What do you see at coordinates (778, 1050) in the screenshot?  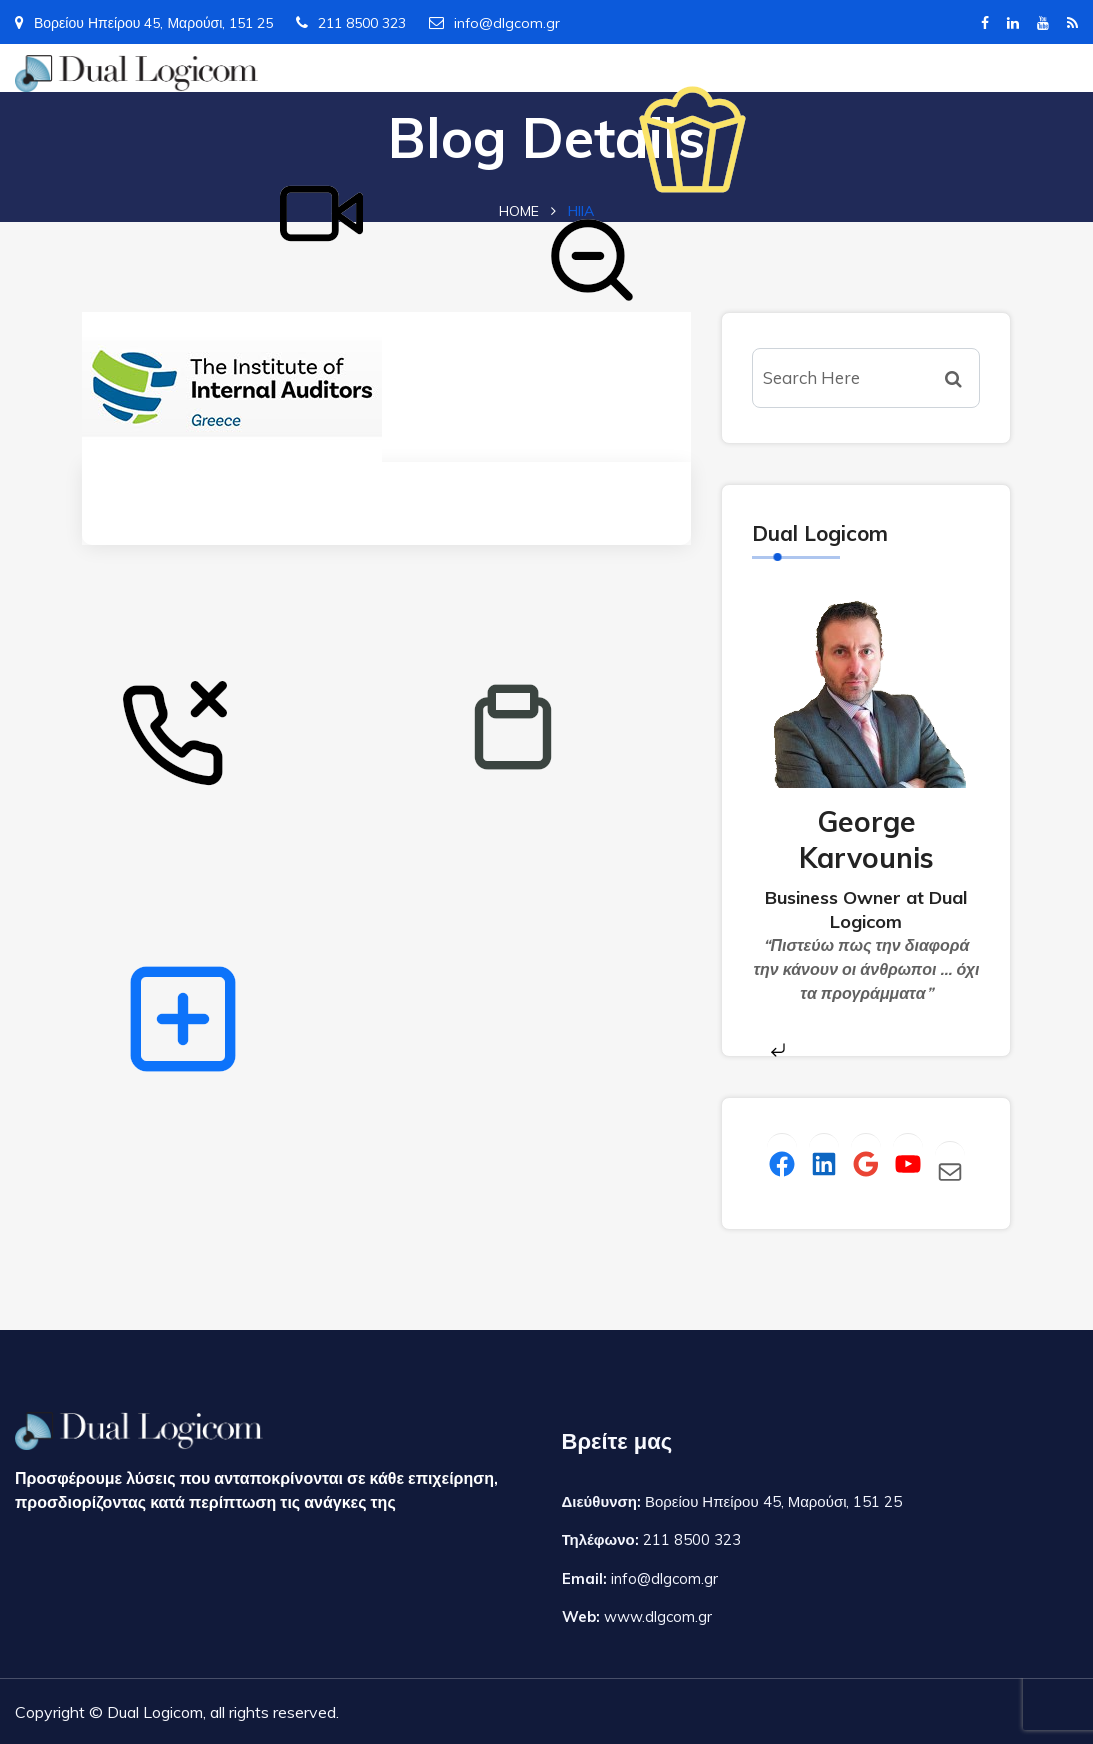 I see `return or go back to previous content` at bounding box center [778, 1050].